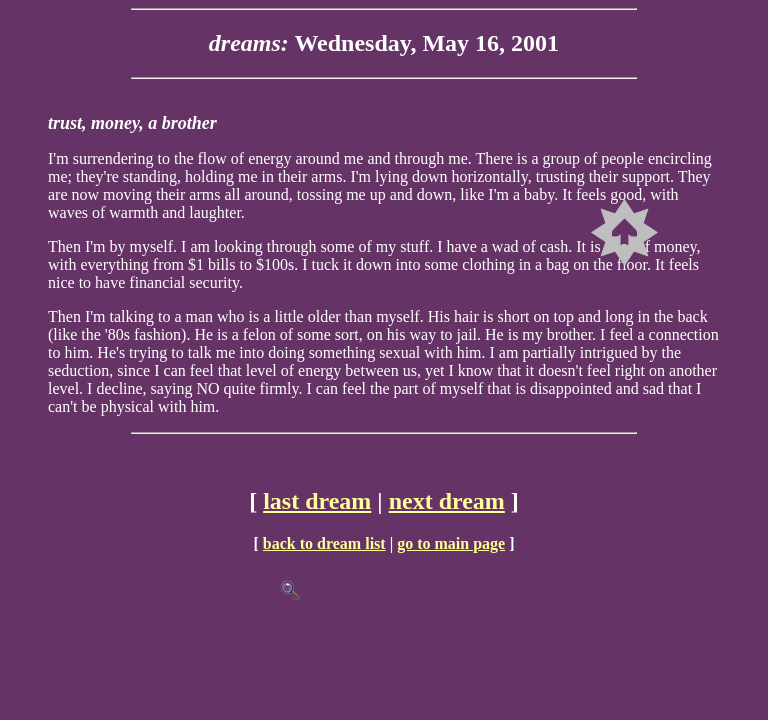  I want to click on indicates a software update is available, so click(624, 232).